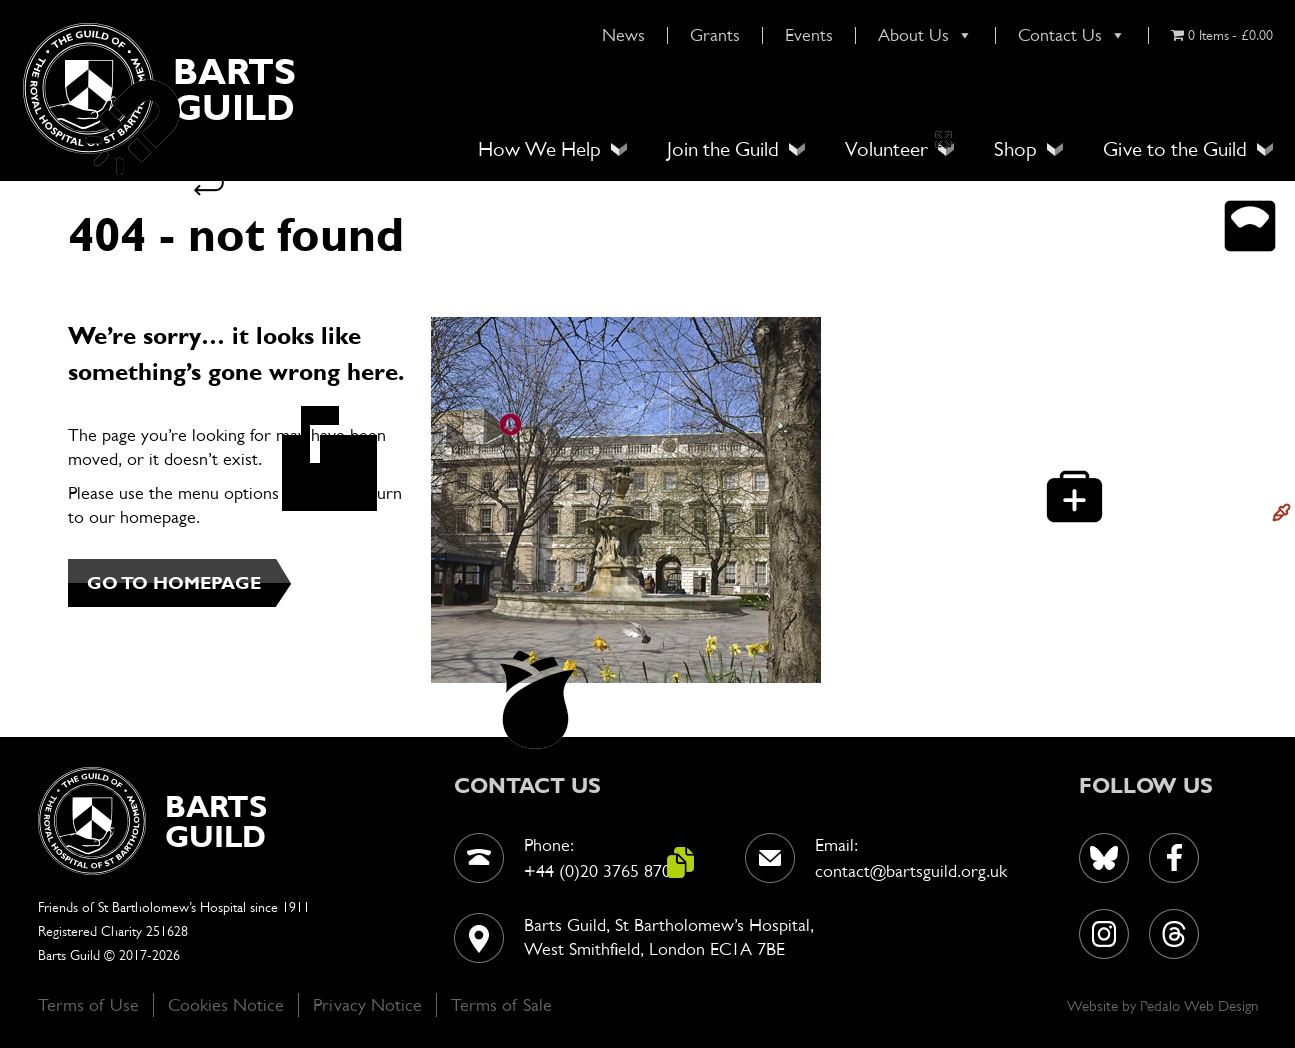 This screenshot has height=1048, width=1295. I want to click on pick a color from the canvas, so click(1281, 512).